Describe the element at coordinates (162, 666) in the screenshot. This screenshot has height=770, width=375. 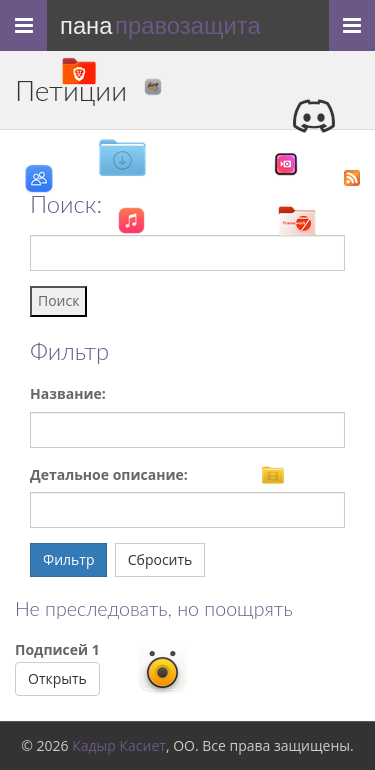
I see `open rhythmbox music player` at that location.